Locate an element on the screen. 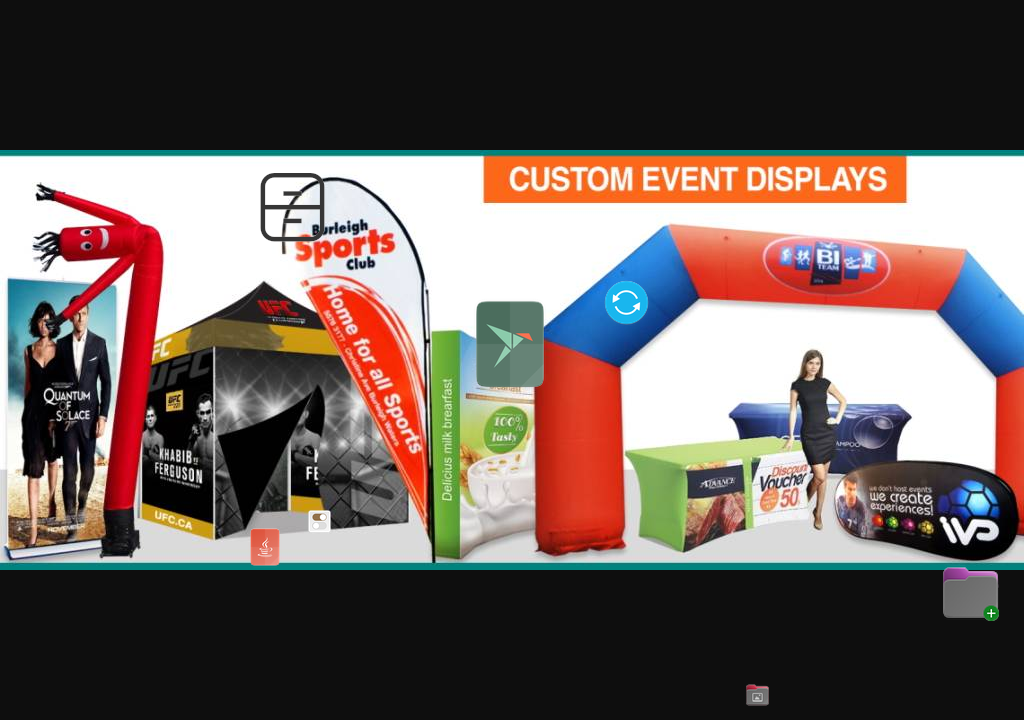  a java source code file is located at coordinates (265, 547).